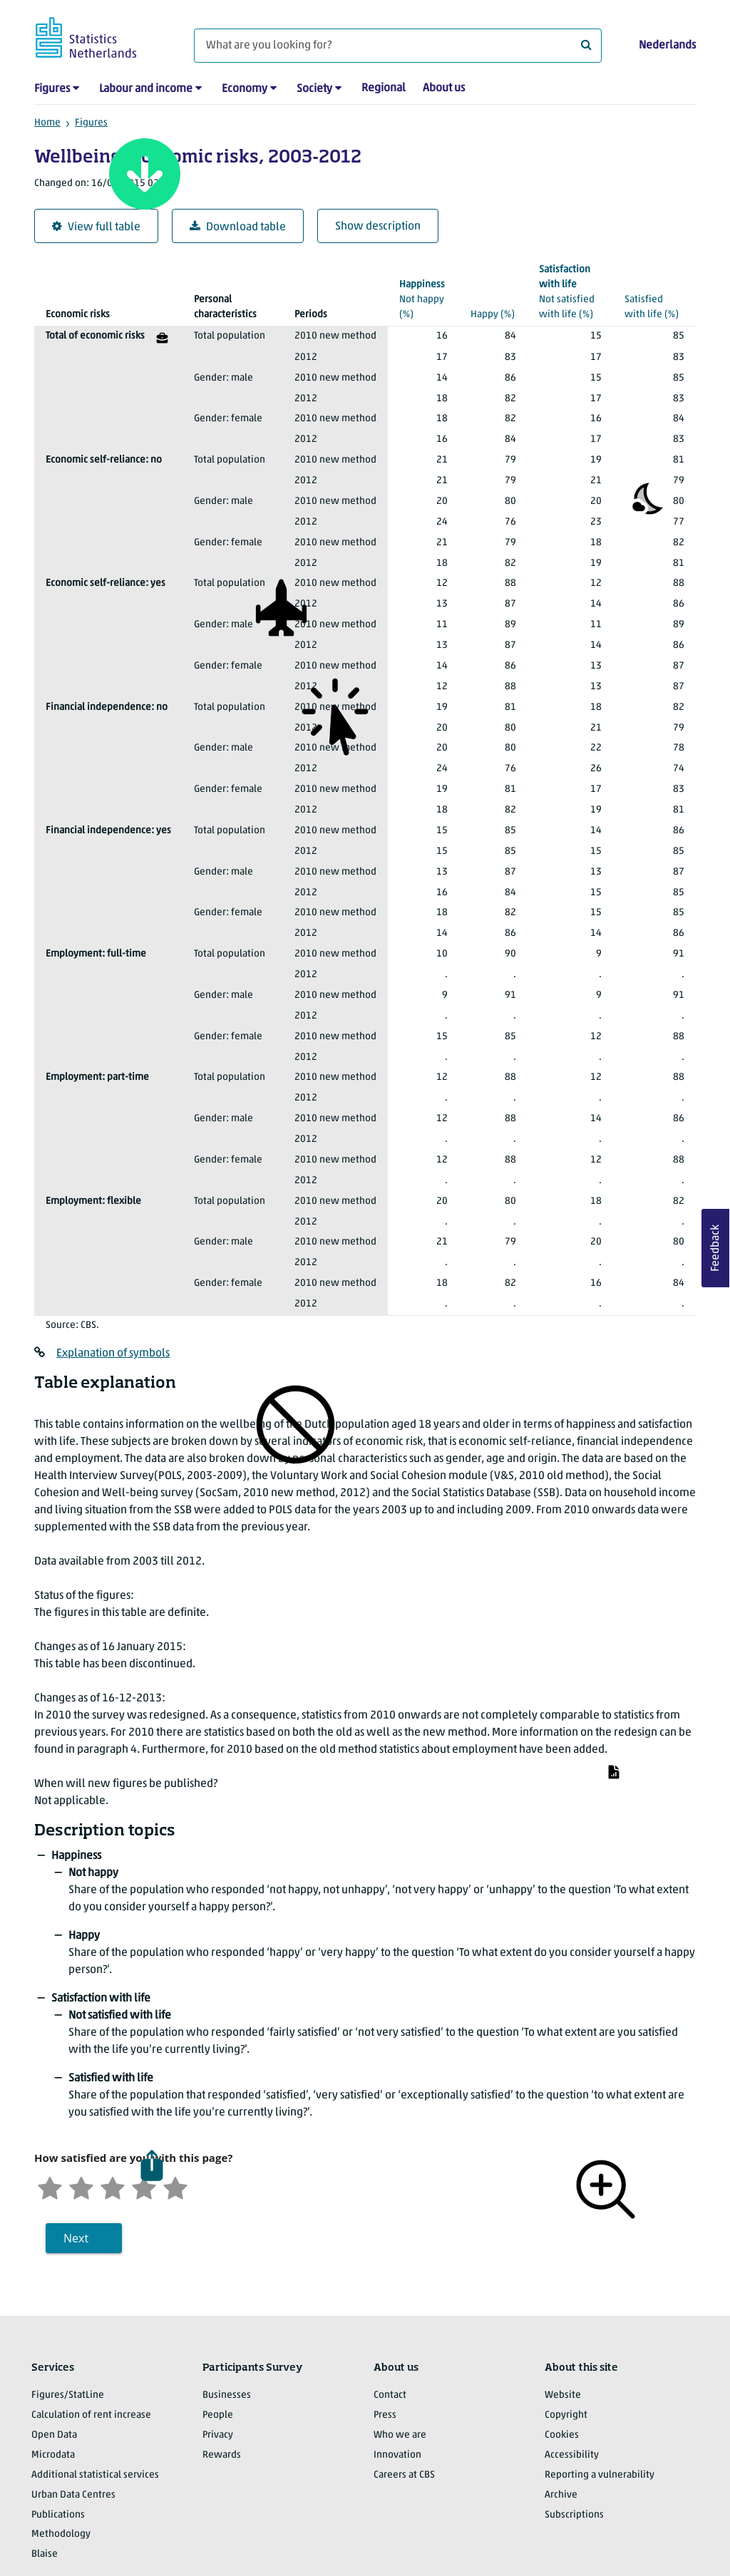 Image resolution: width=730 pixels, height=2576 pixels. Describe the element at coordinates (335, 717) in the screenshot. I see `click or tap interaction indicator` at that location.